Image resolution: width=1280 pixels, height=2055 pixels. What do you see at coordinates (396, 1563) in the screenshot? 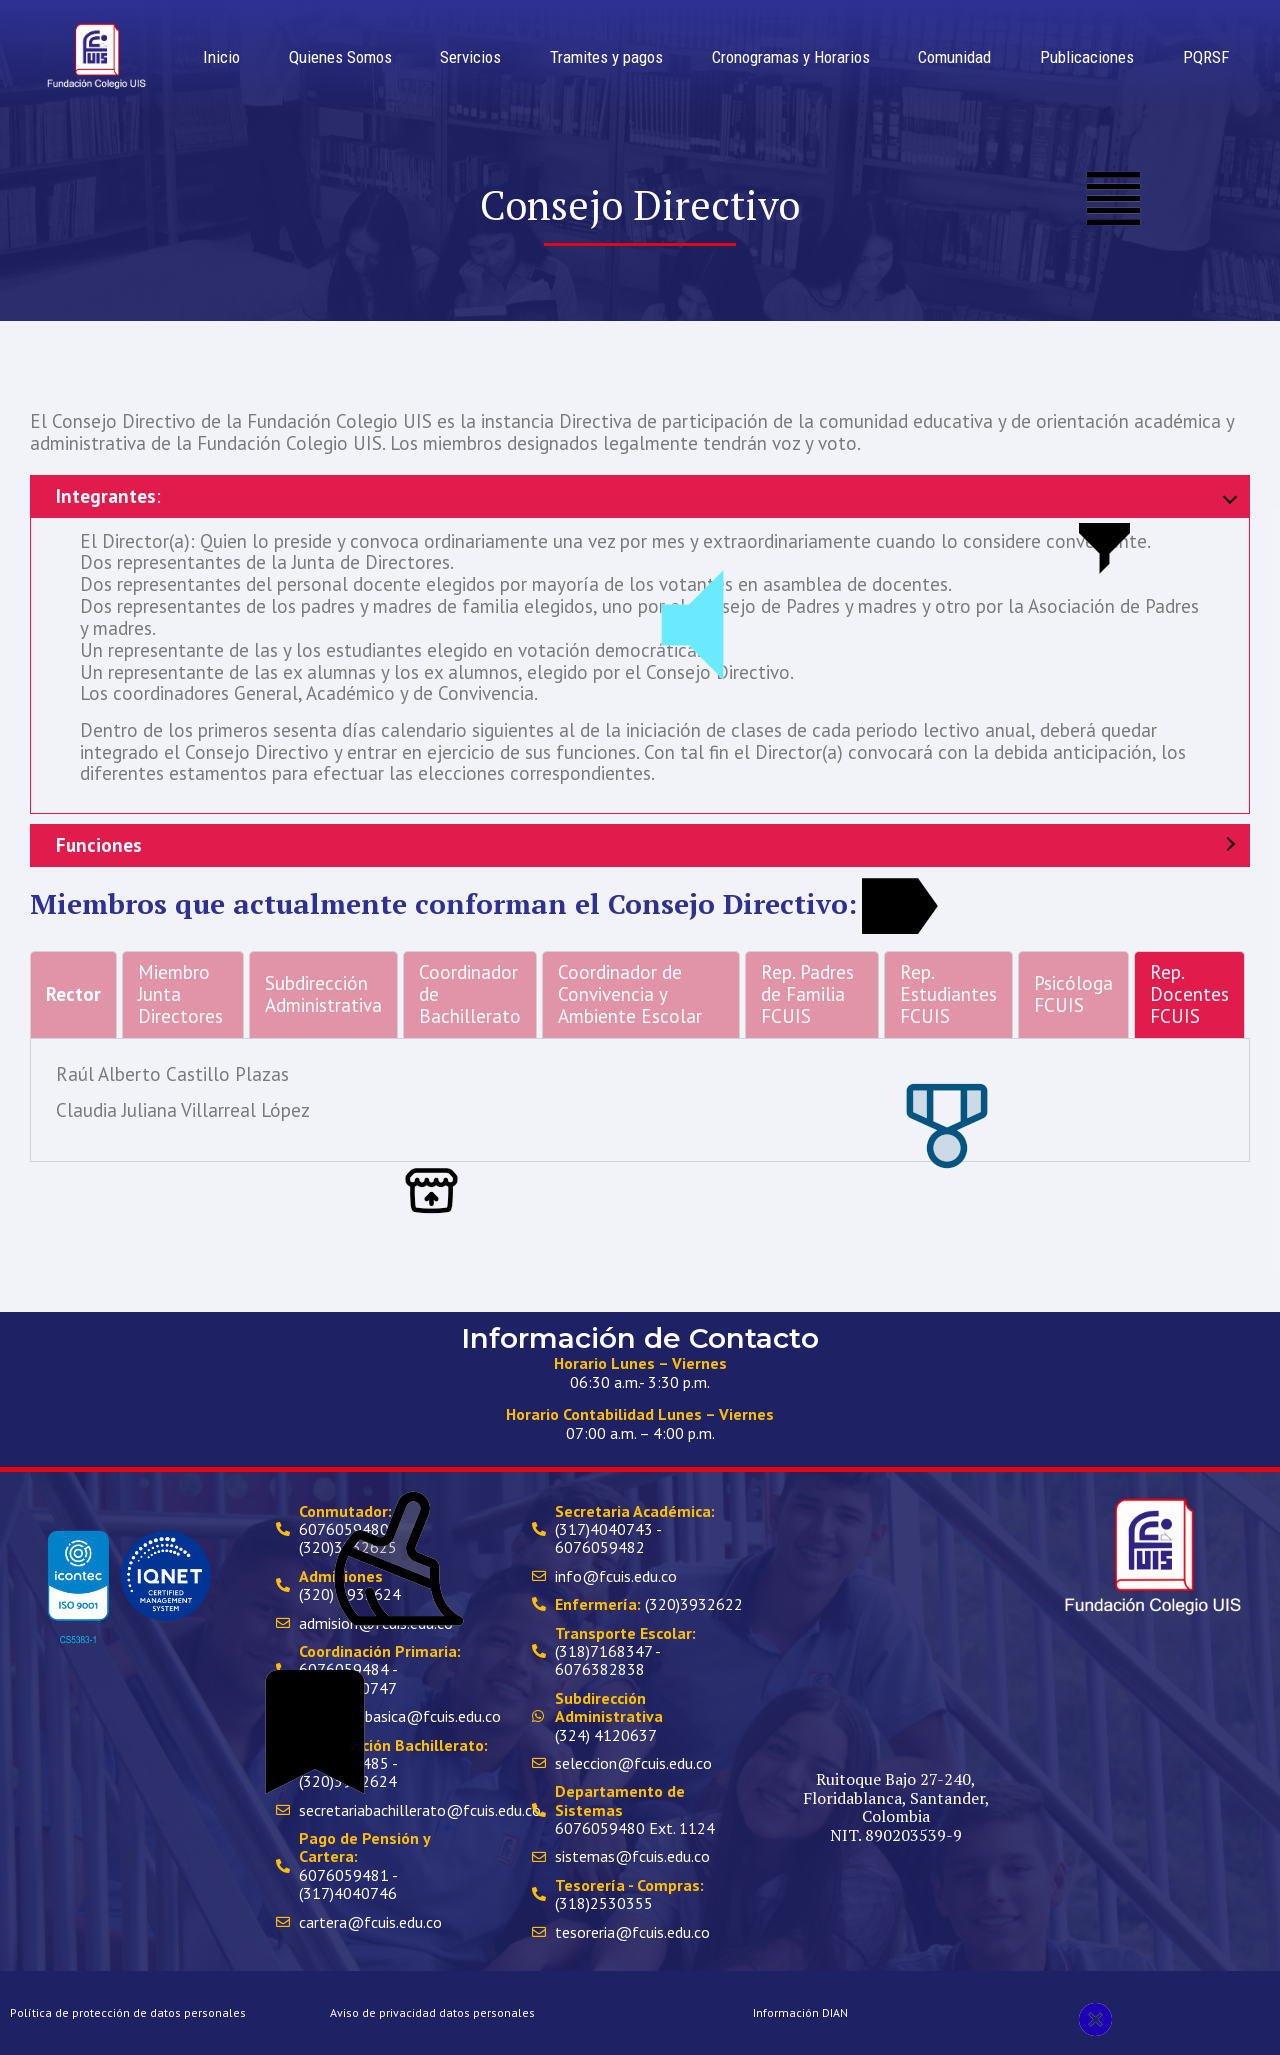
I see `clear cache or temporary files` at bounding box center [396, 1563].